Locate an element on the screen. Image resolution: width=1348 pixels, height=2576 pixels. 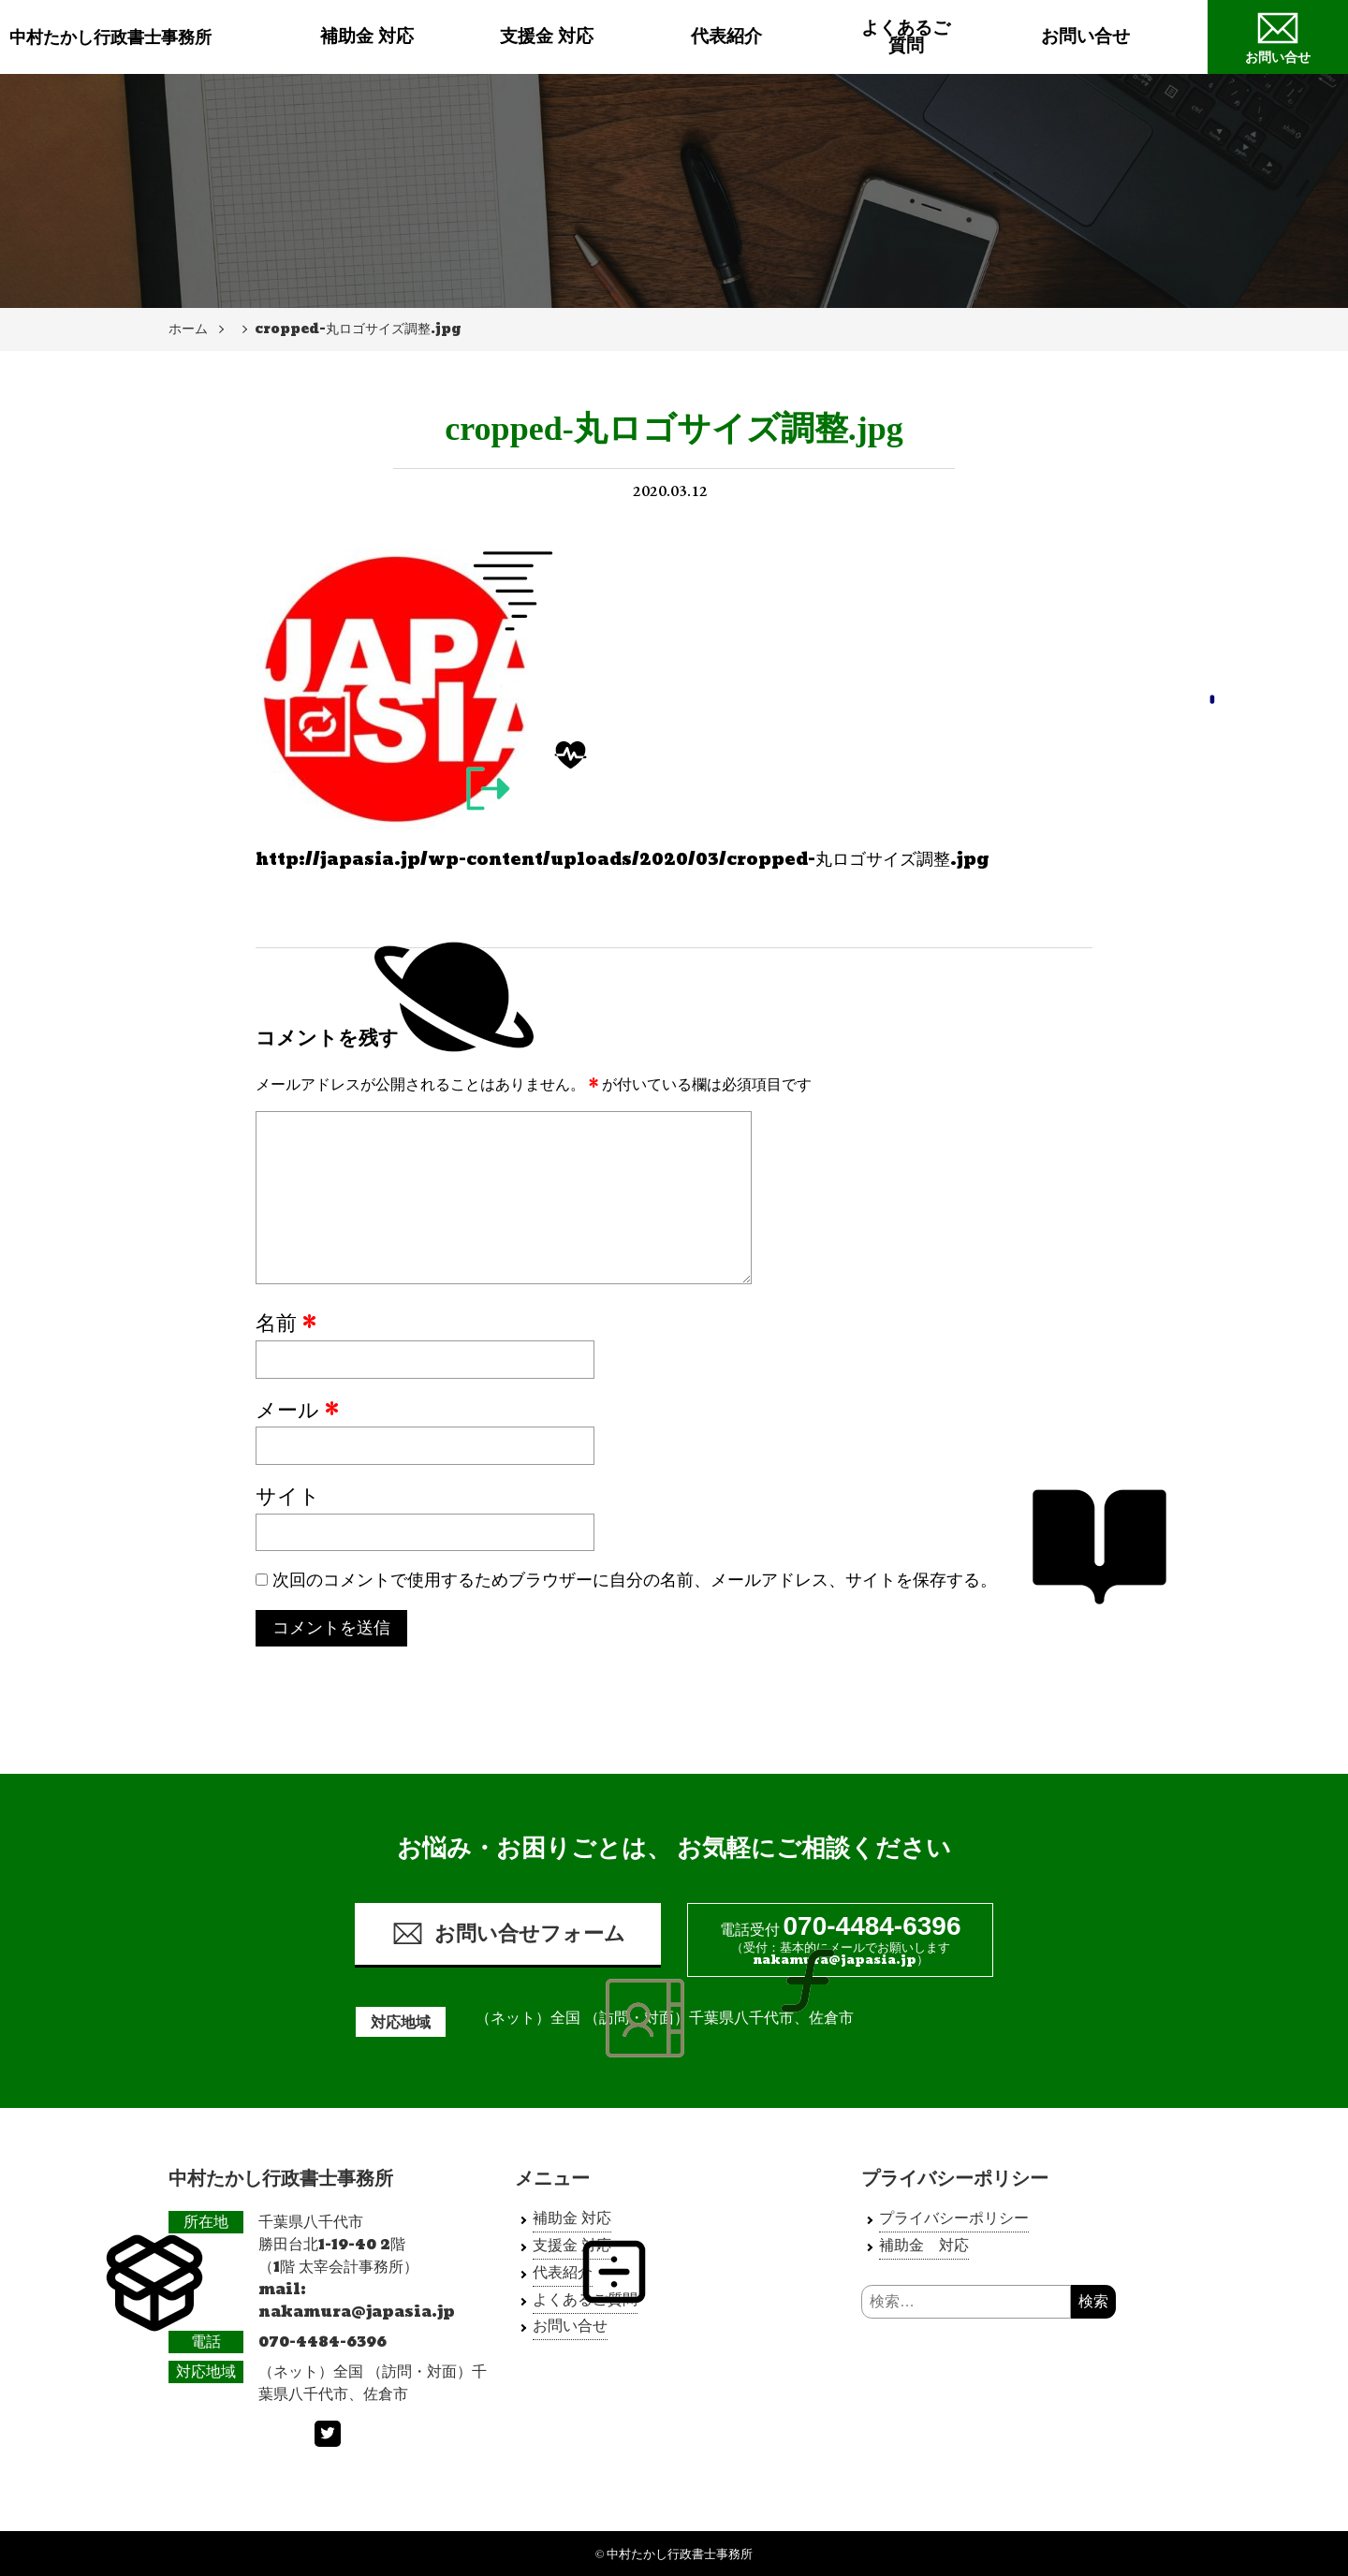
access mathematical or programming functions is located at coordinates (808, 1981).